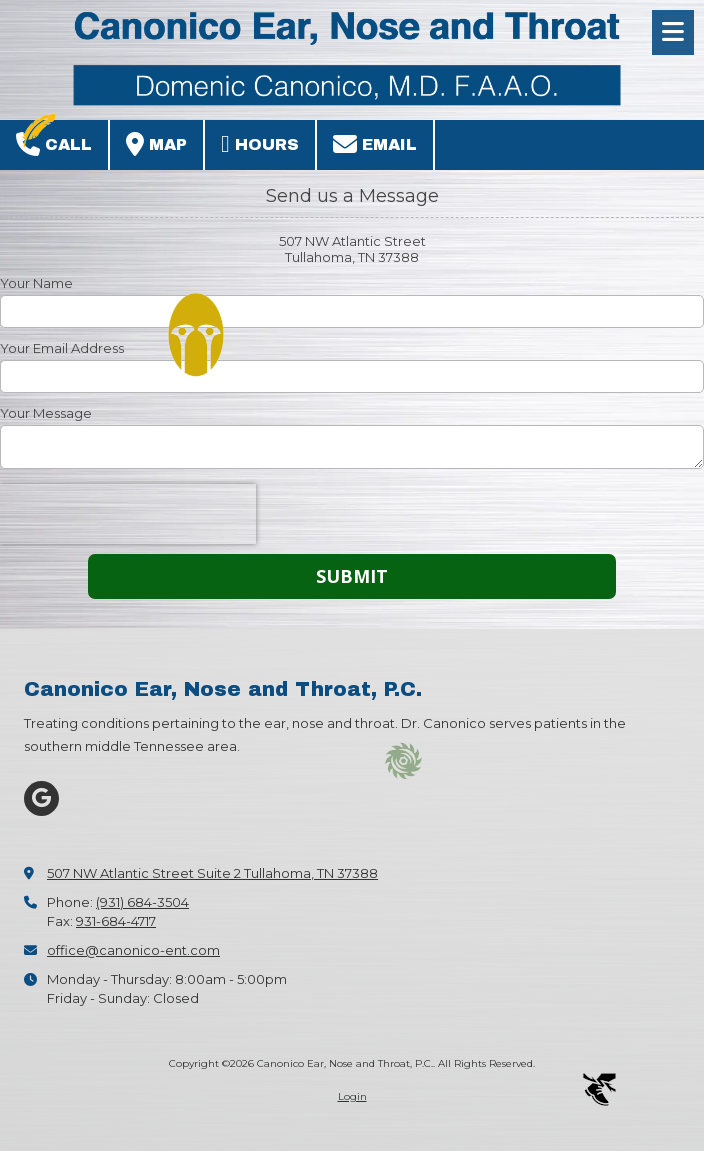 The image size is (704, 1151). I want to click on indicates sadness or crying emotion in game, so click(196, 335).